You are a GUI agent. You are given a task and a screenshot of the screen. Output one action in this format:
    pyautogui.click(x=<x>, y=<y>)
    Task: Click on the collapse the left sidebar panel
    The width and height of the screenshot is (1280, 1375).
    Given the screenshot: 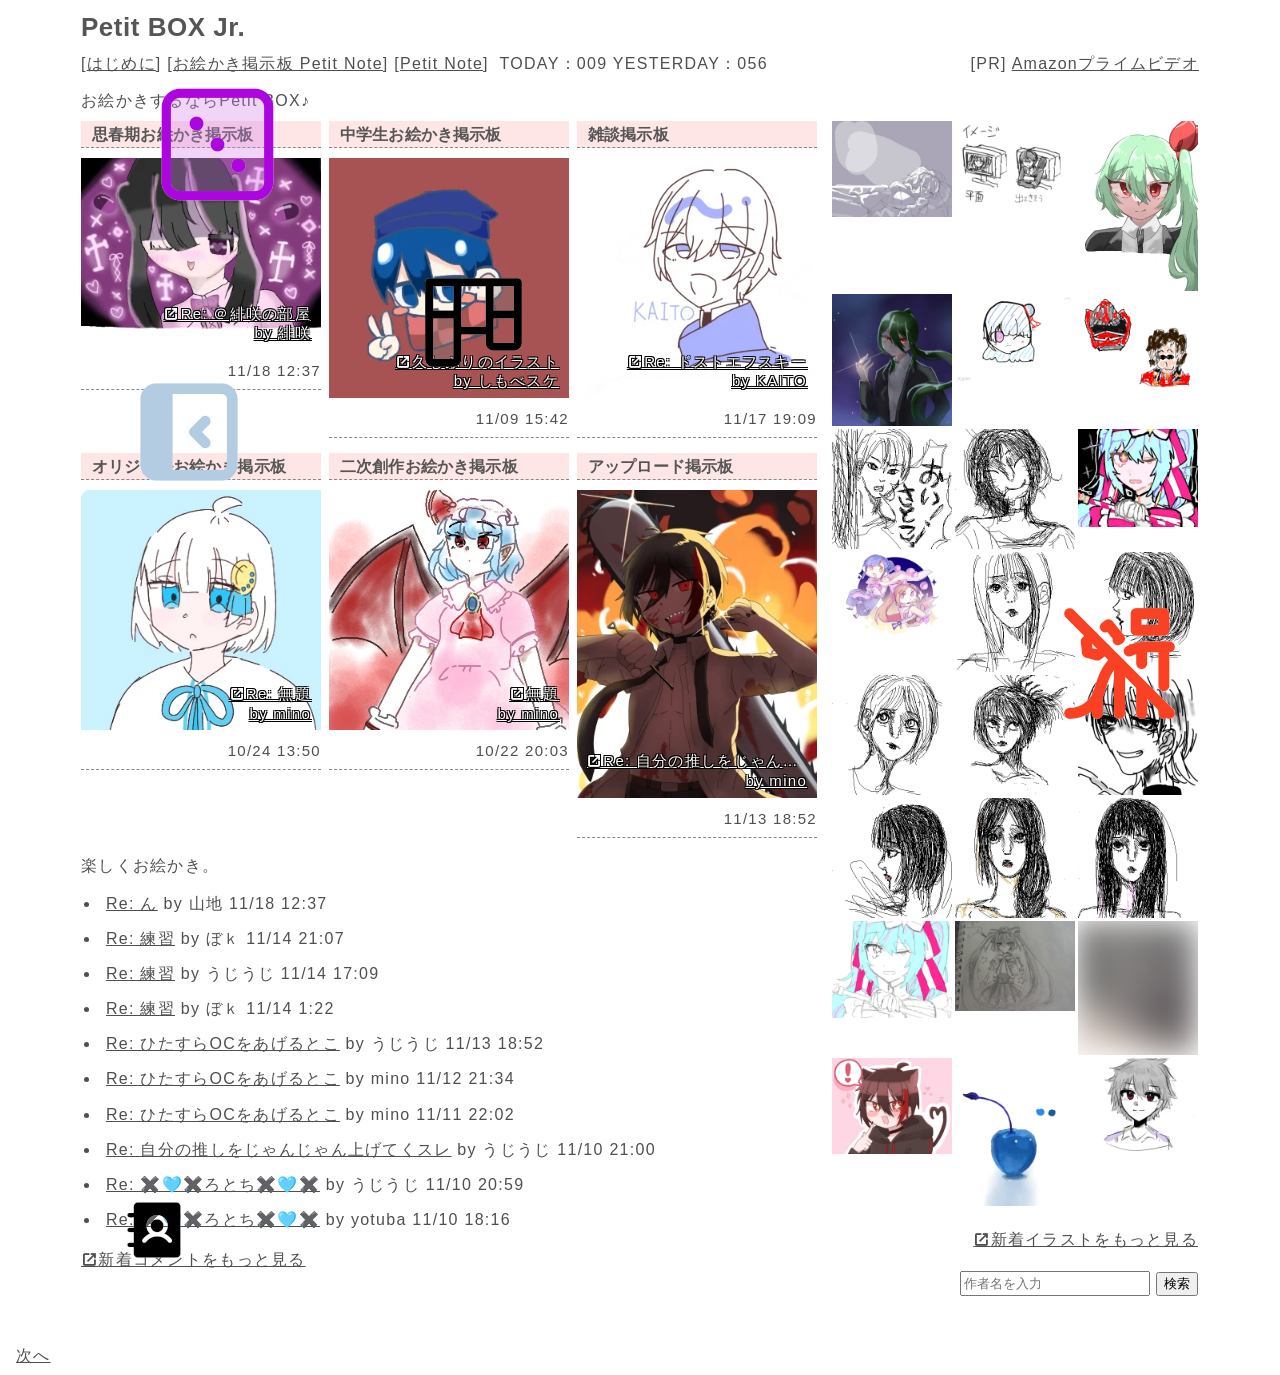 What is the action you would take?
    pyautogui.click(x=189, y=432)
    